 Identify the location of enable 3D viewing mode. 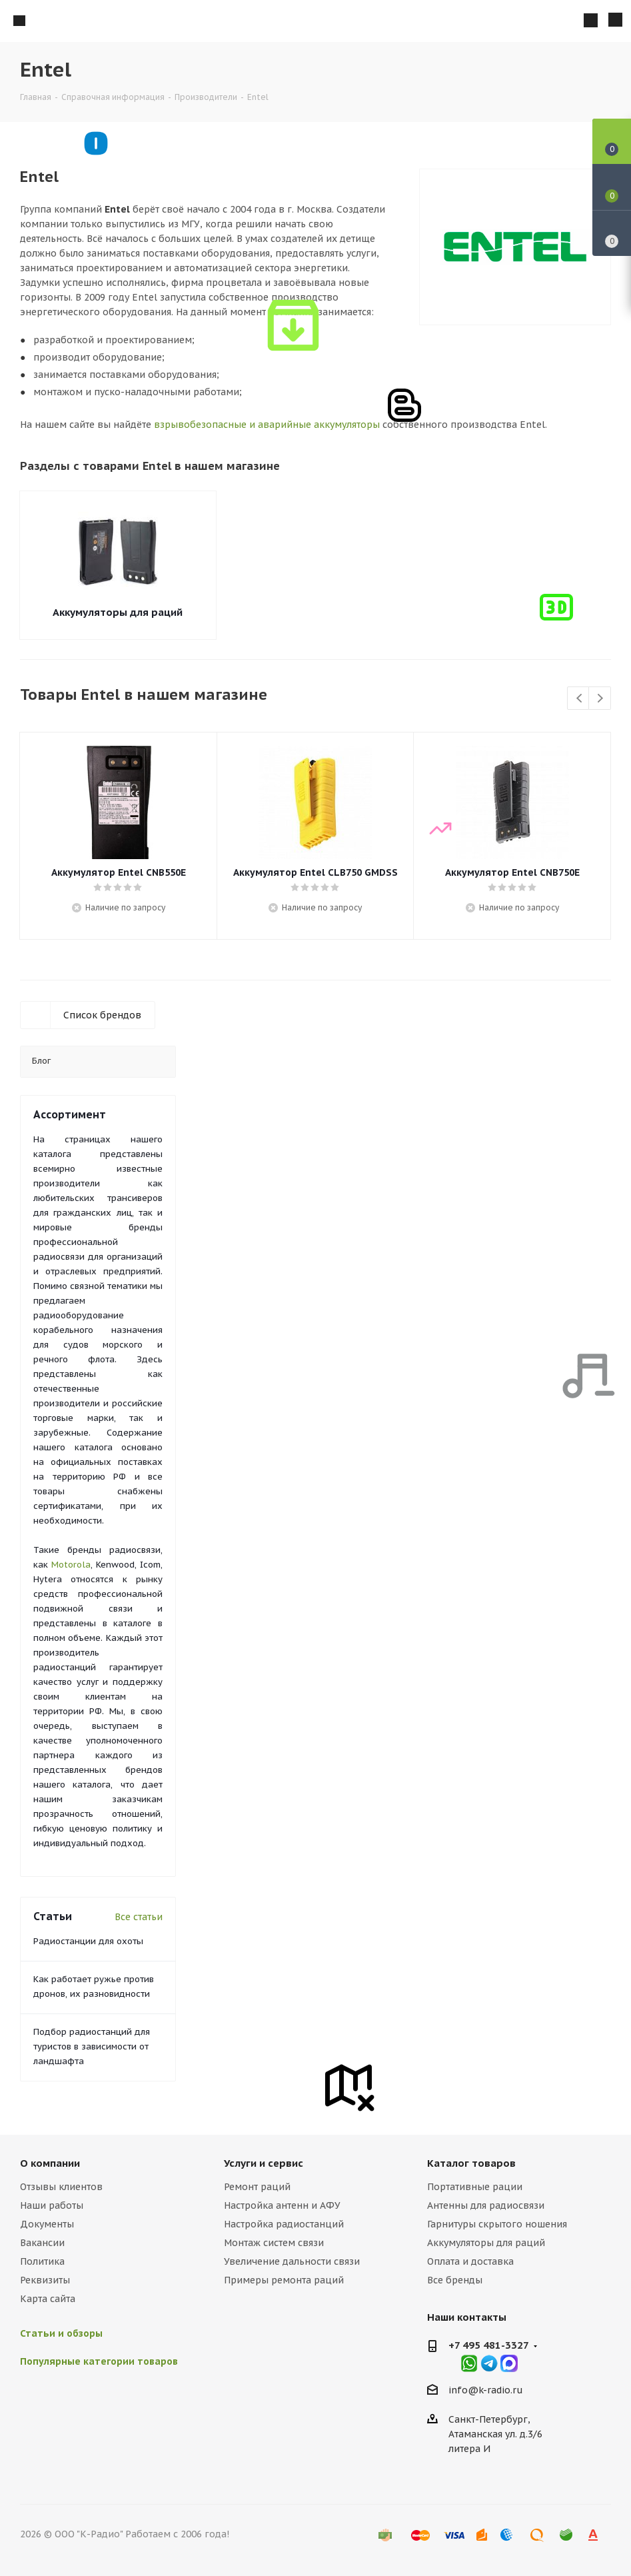
(556, 607).